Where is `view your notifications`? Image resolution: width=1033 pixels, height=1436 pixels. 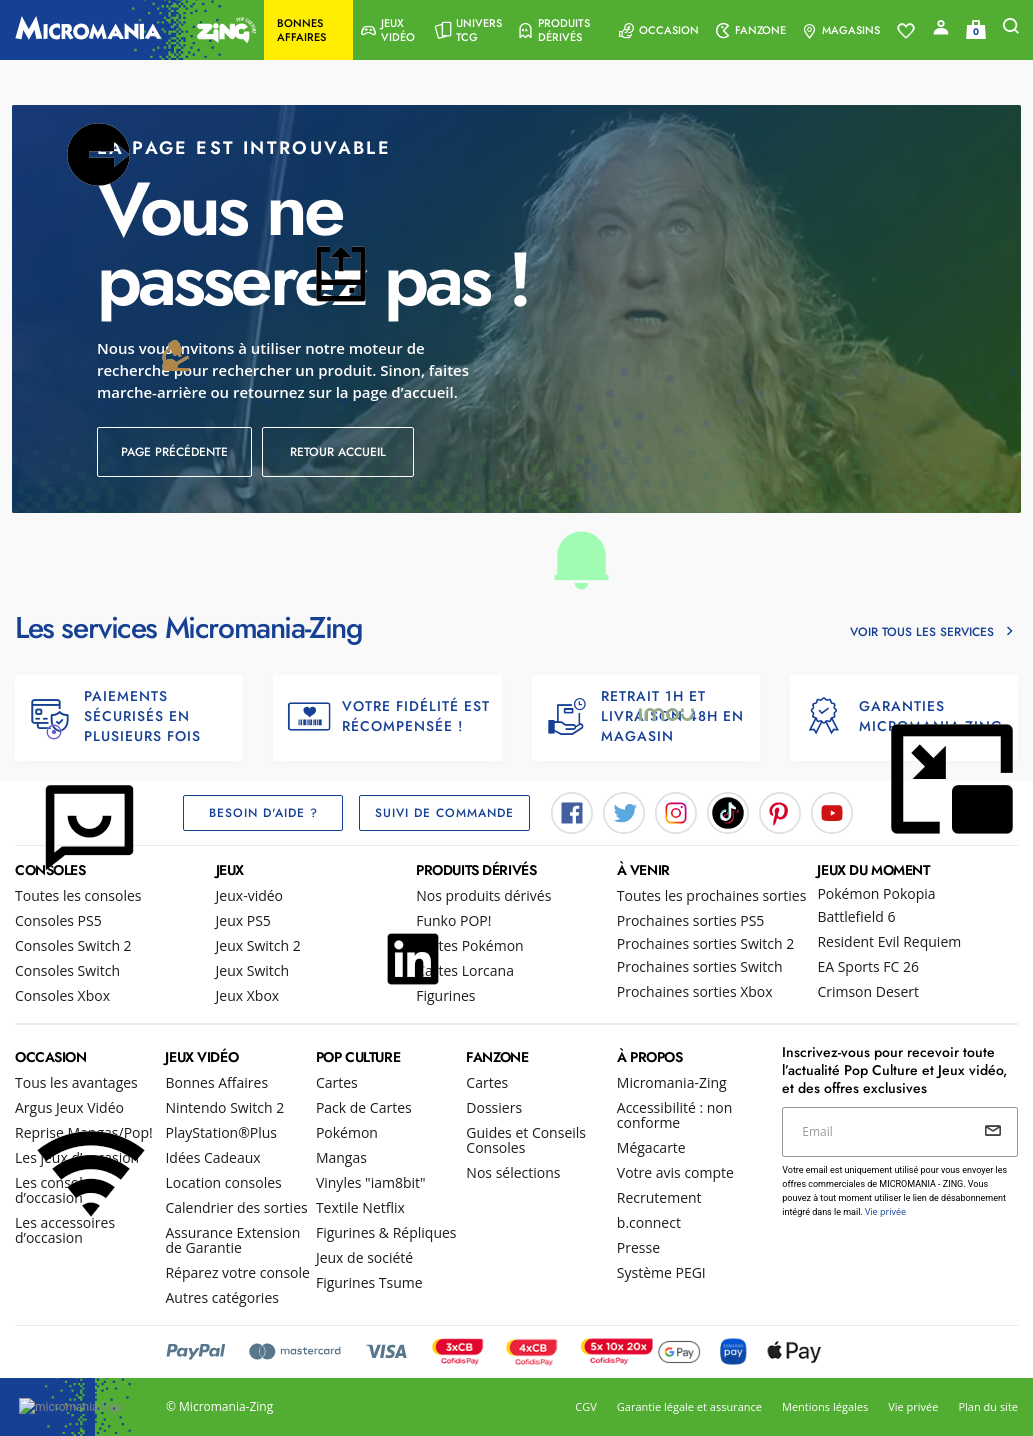 view your notifications is located at coordinates (581, 558).